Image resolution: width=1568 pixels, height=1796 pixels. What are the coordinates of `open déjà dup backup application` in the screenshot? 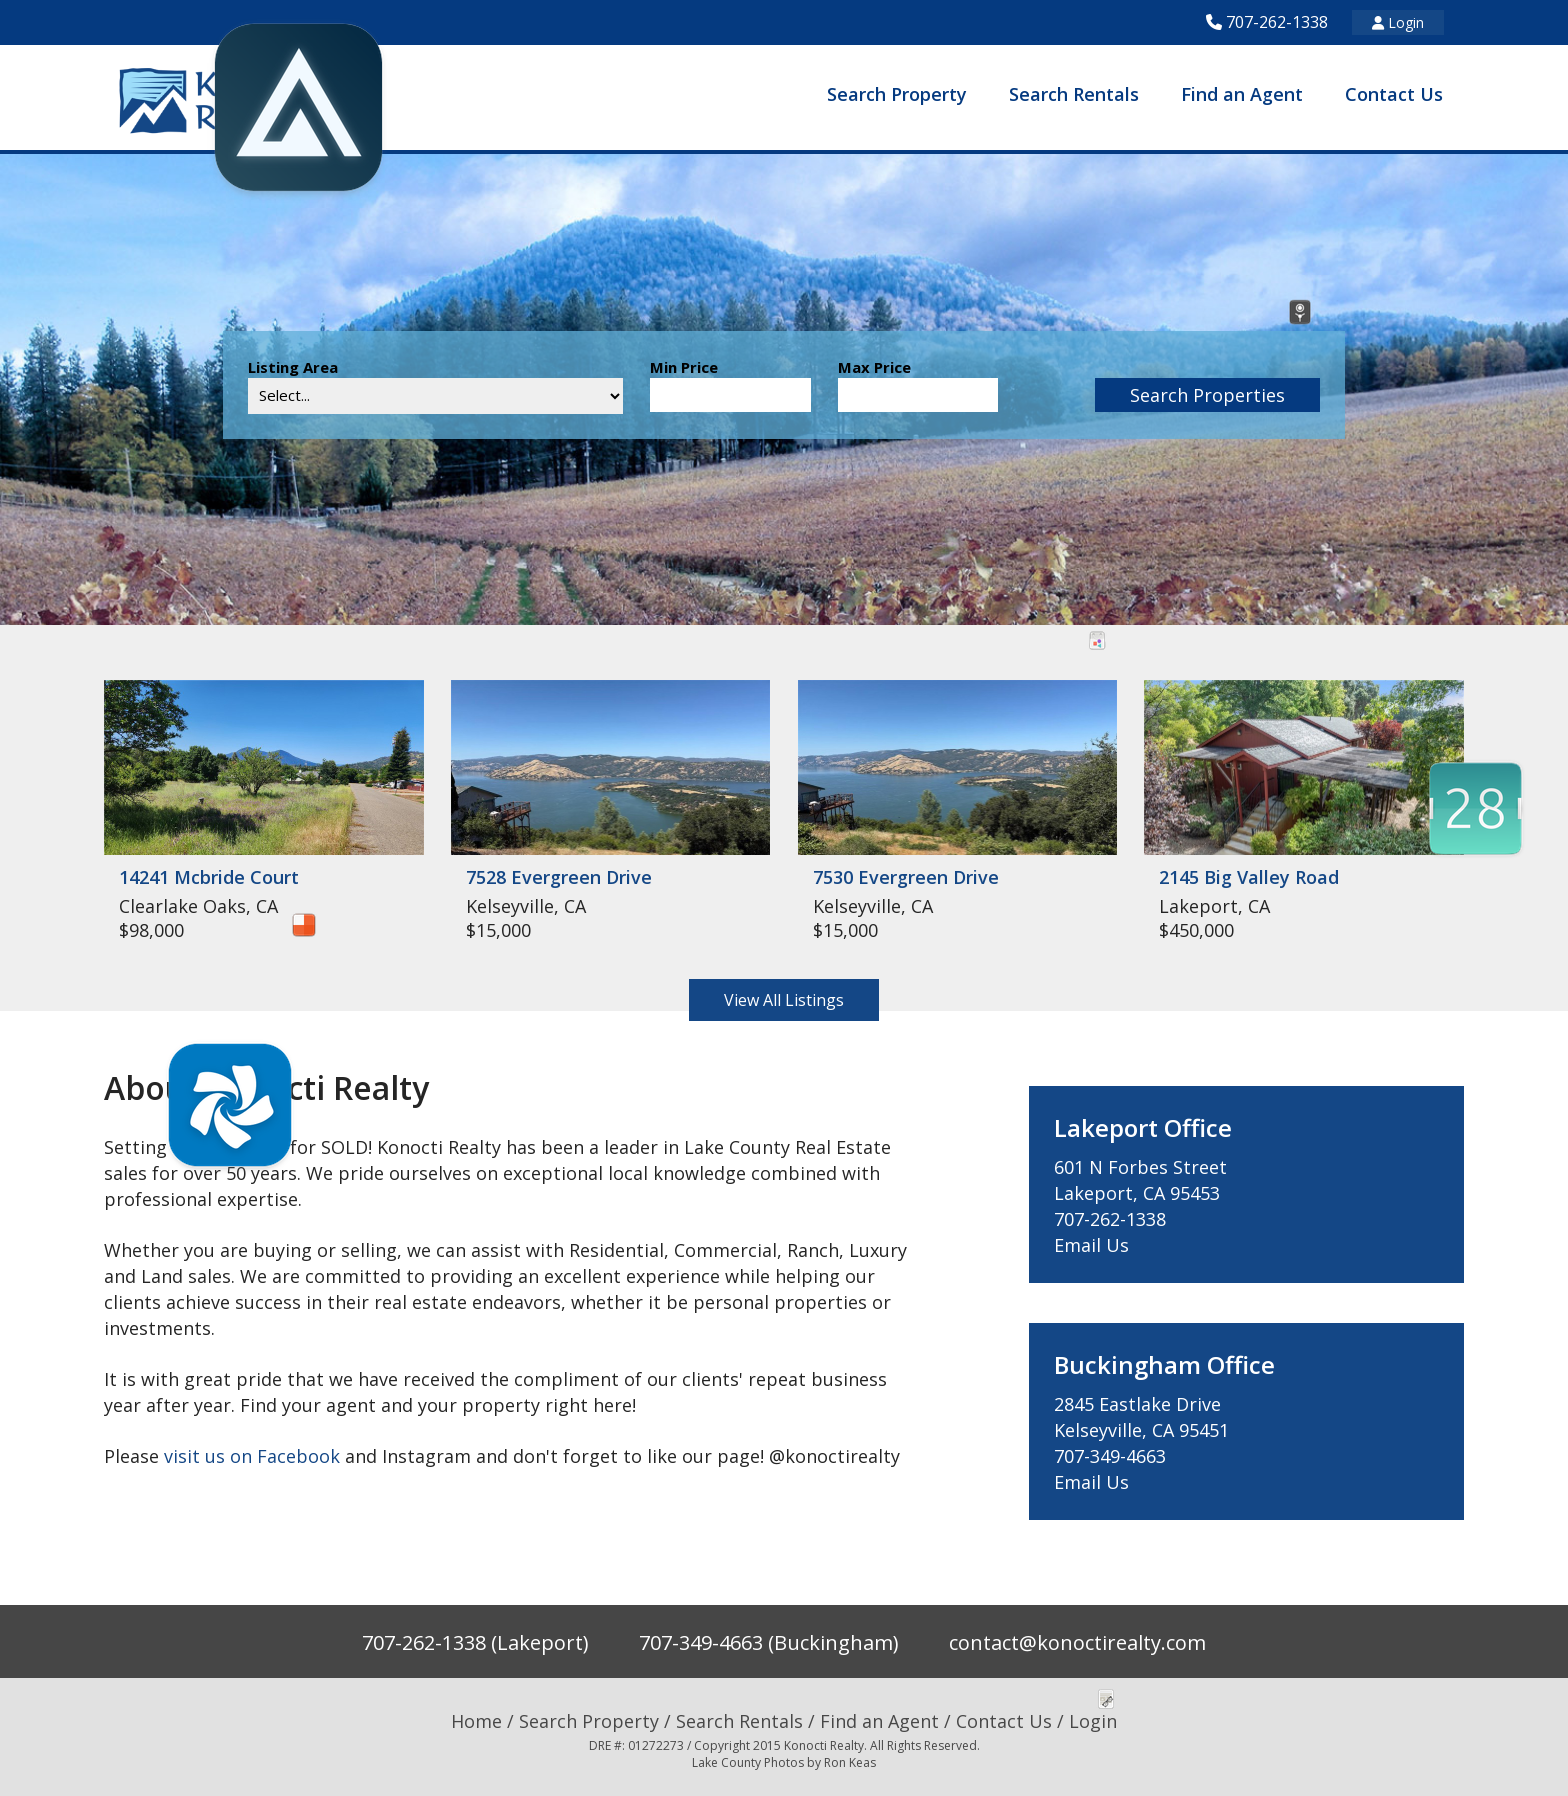 It's located at (1300, 312).